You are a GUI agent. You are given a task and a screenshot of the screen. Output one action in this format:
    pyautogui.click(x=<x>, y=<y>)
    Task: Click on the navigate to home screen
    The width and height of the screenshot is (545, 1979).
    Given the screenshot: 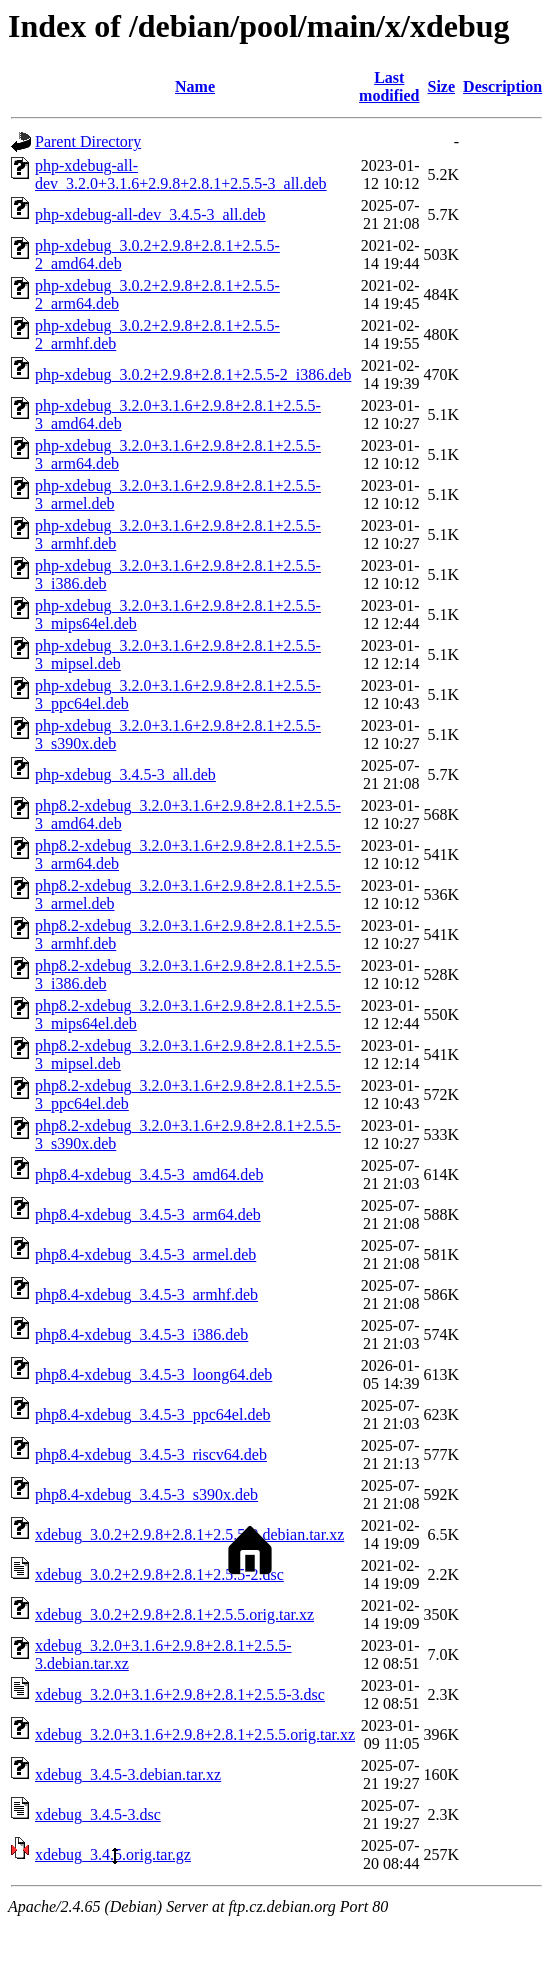 What is the action you would take?
    pyautogui.click(x=250, y=1550)
    